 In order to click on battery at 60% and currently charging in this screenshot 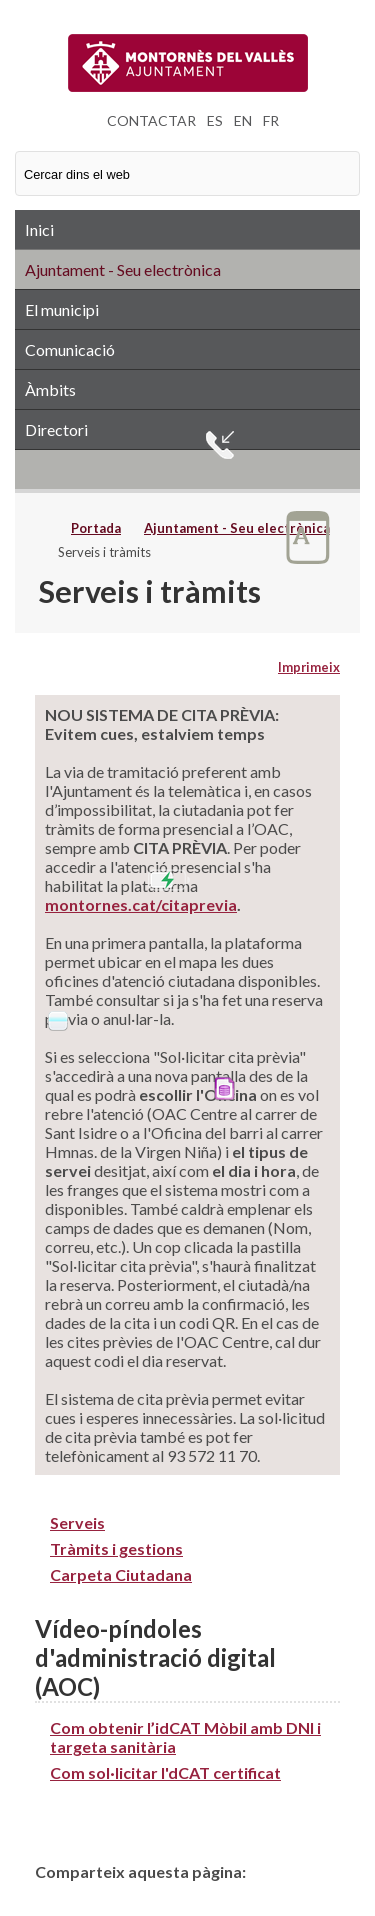, I will do `click(169, 880)`.